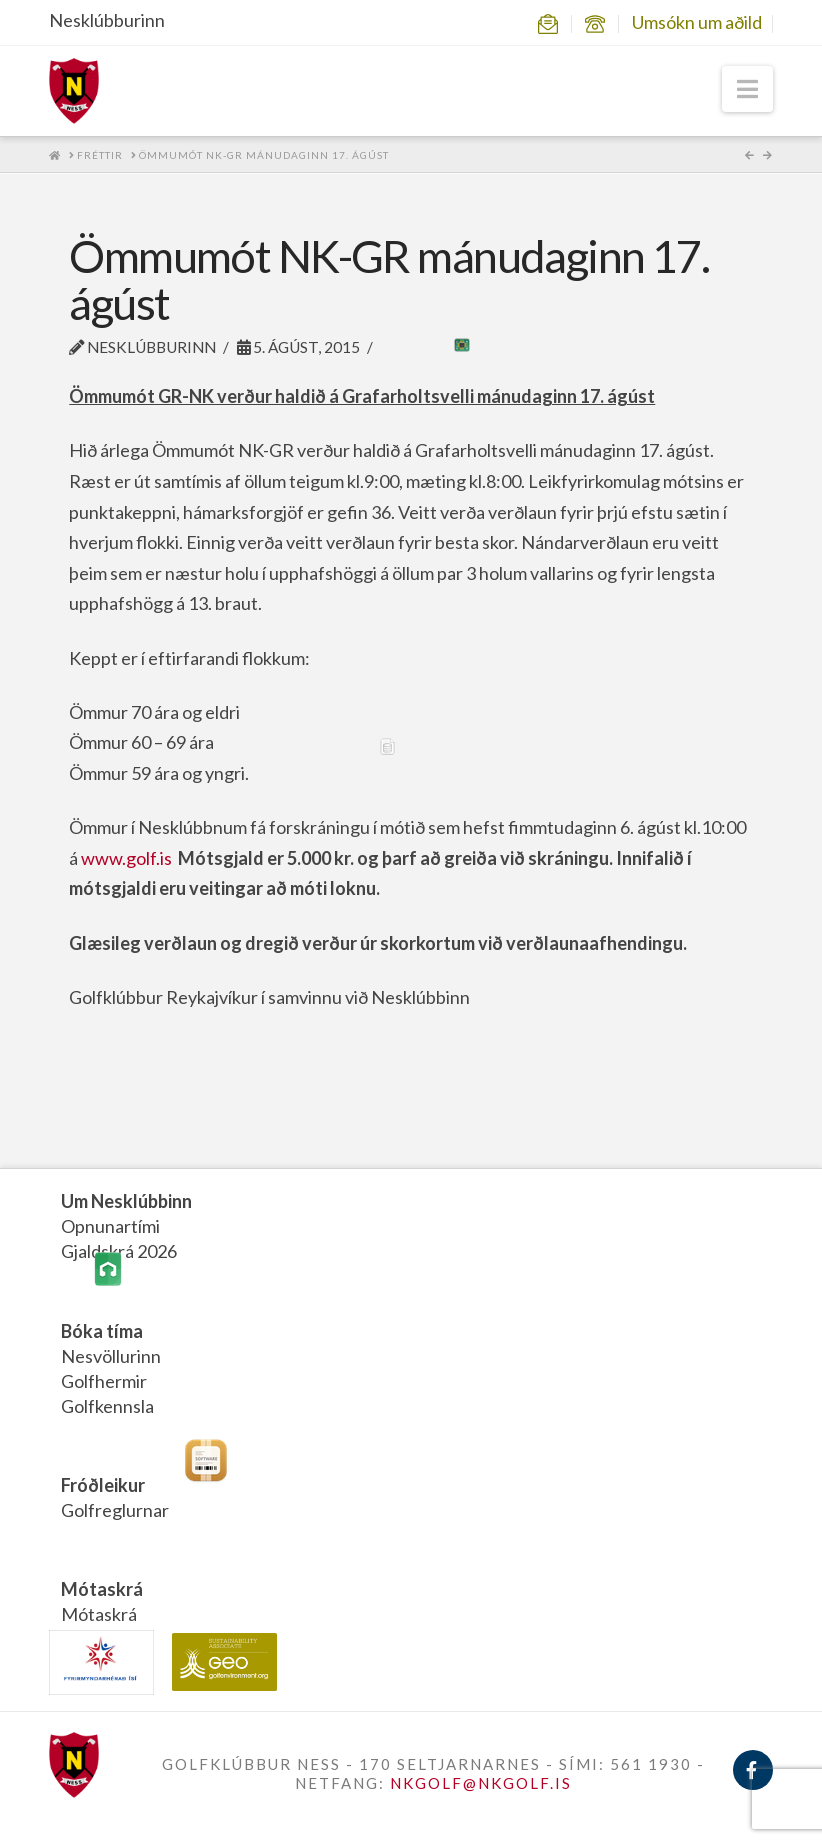 Image resolution: width=822 pixels, height=1843 pixels. I want to click on sqlite3 database file, so click(387, 746).